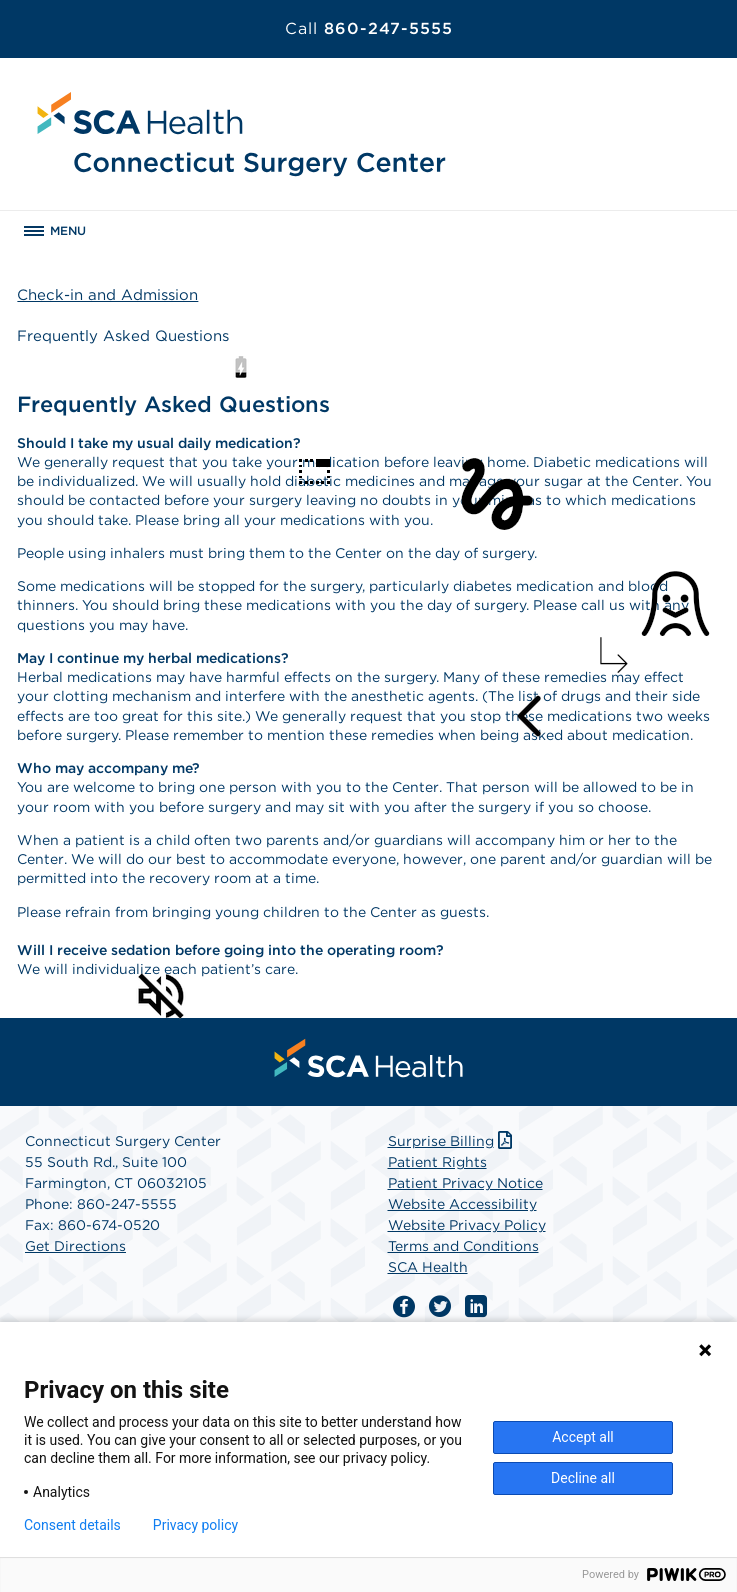 This screenshot has height=1592, width=737. Describe the element at coordinates (675, 607) in the screenshot. I see `indicates linux operating system compatibility` at that location.